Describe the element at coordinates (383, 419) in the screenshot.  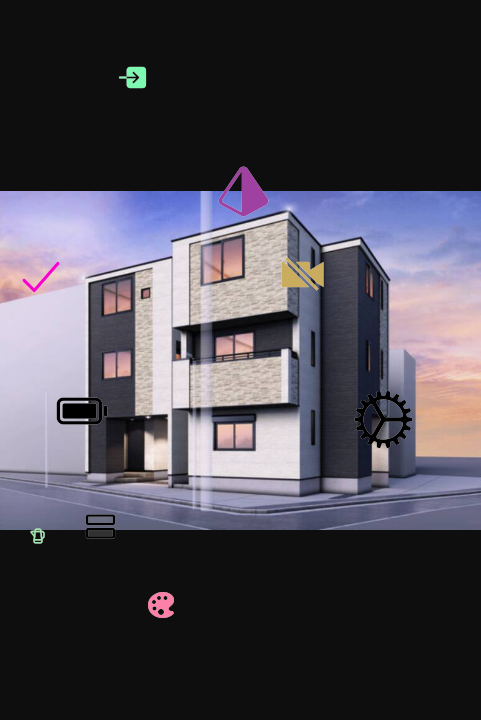
I see `access settings` at that location.